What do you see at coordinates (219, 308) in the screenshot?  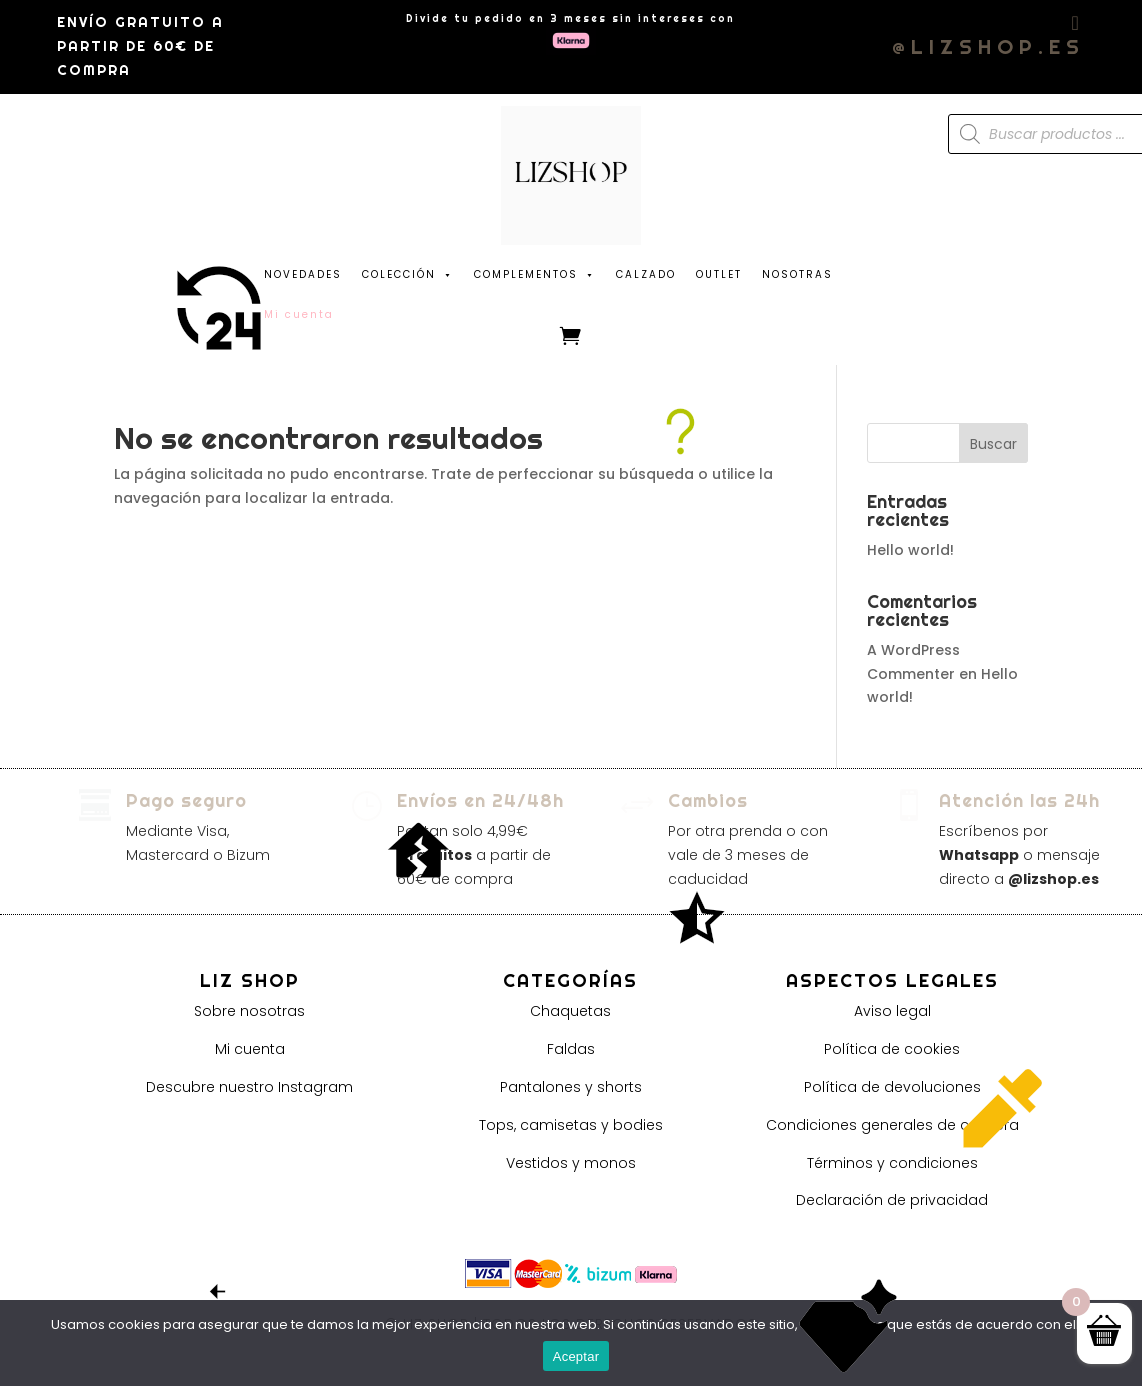 I see `indicates 24-hour service availability` at bounding box center [219, 308].